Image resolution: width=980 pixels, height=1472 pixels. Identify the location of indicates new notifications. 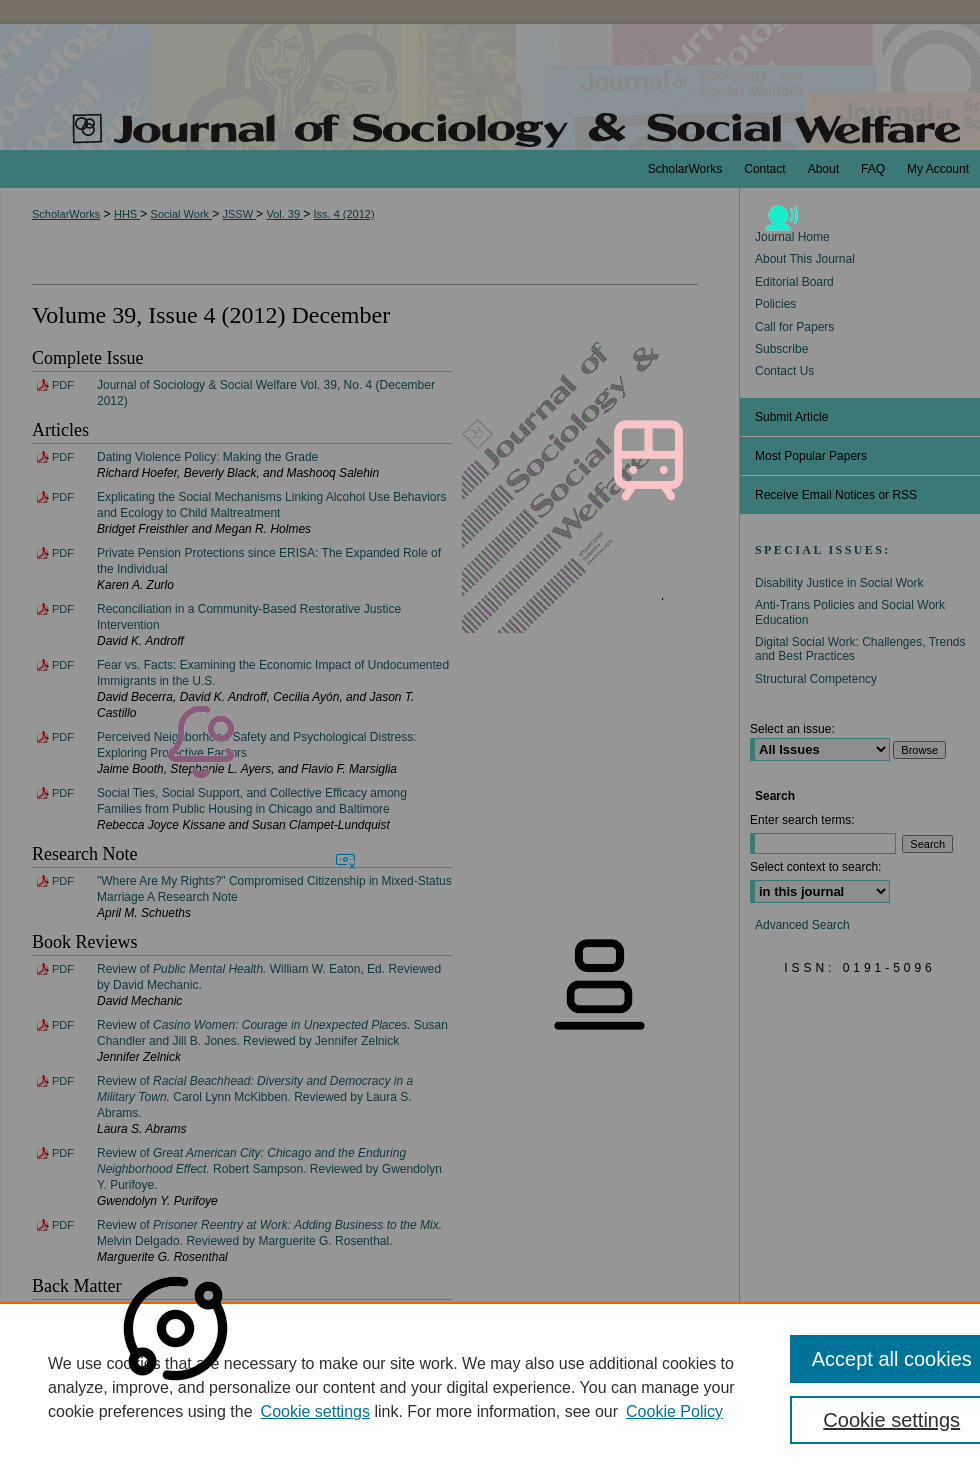
(201, 742).